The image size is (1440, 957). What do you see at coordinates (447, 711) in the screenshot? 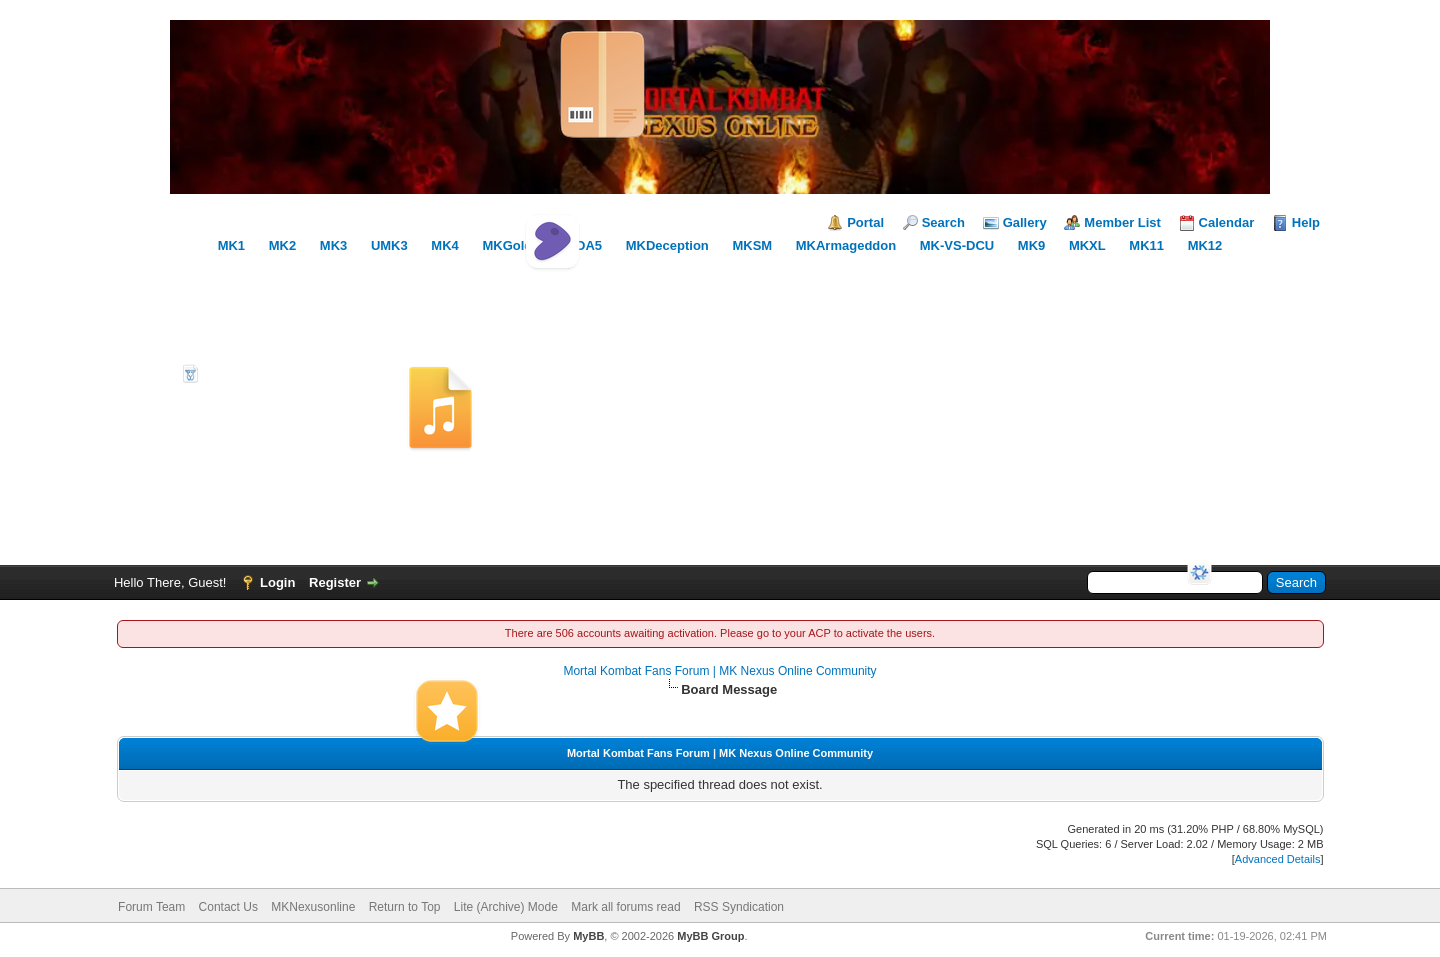
I see `view featured applications` at bounding box center [447, 711].